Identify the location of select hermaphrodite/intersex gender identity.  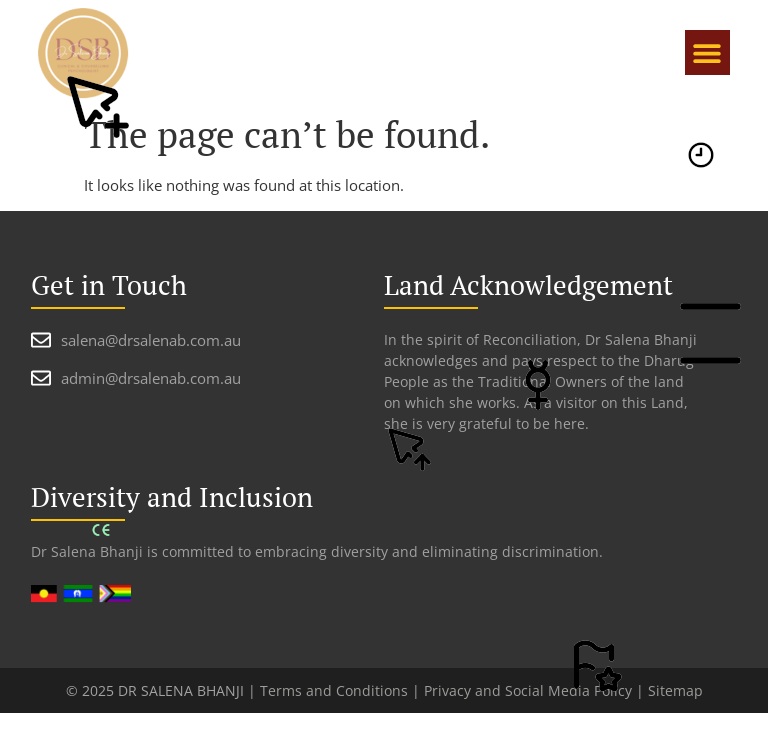
(538, 385).